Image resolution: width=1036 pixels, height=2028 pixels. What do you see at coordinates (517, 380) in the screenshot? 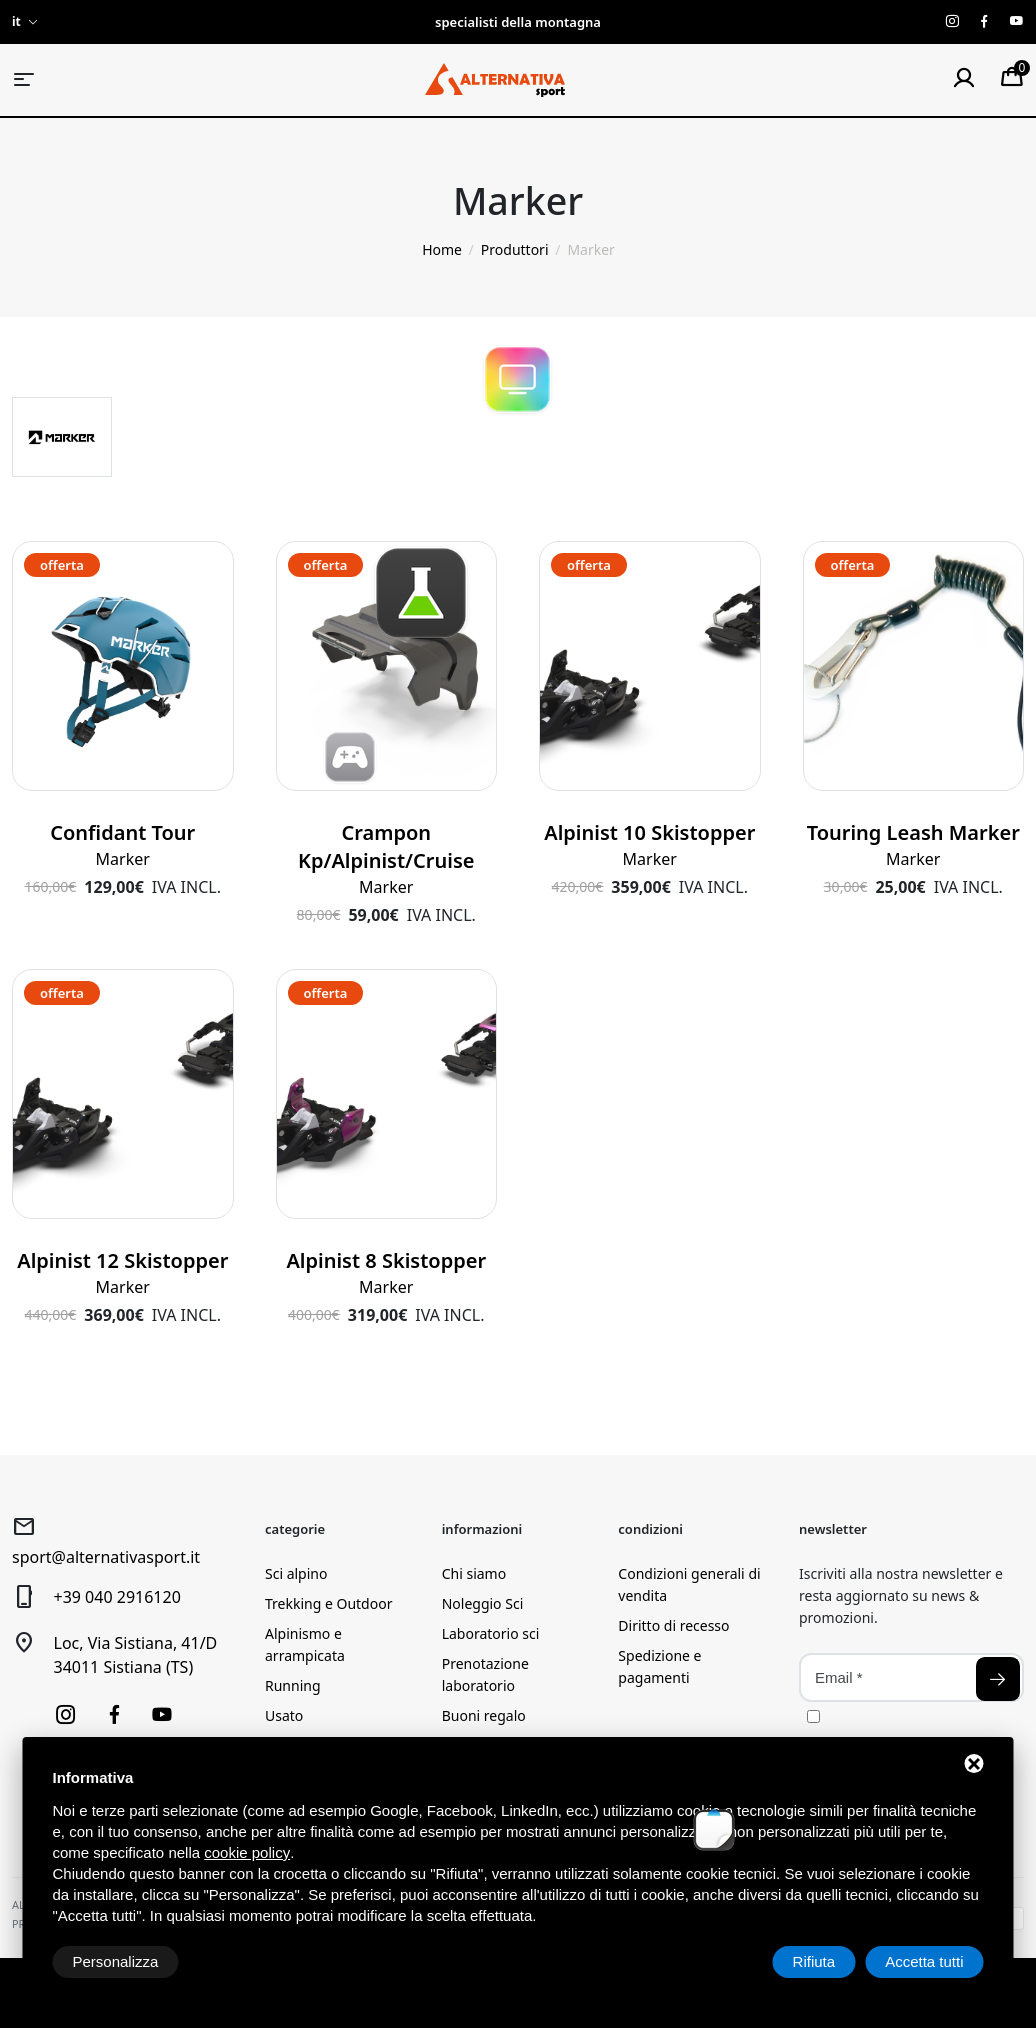
I see `open display color preferences` at bounding box center [517, 380].